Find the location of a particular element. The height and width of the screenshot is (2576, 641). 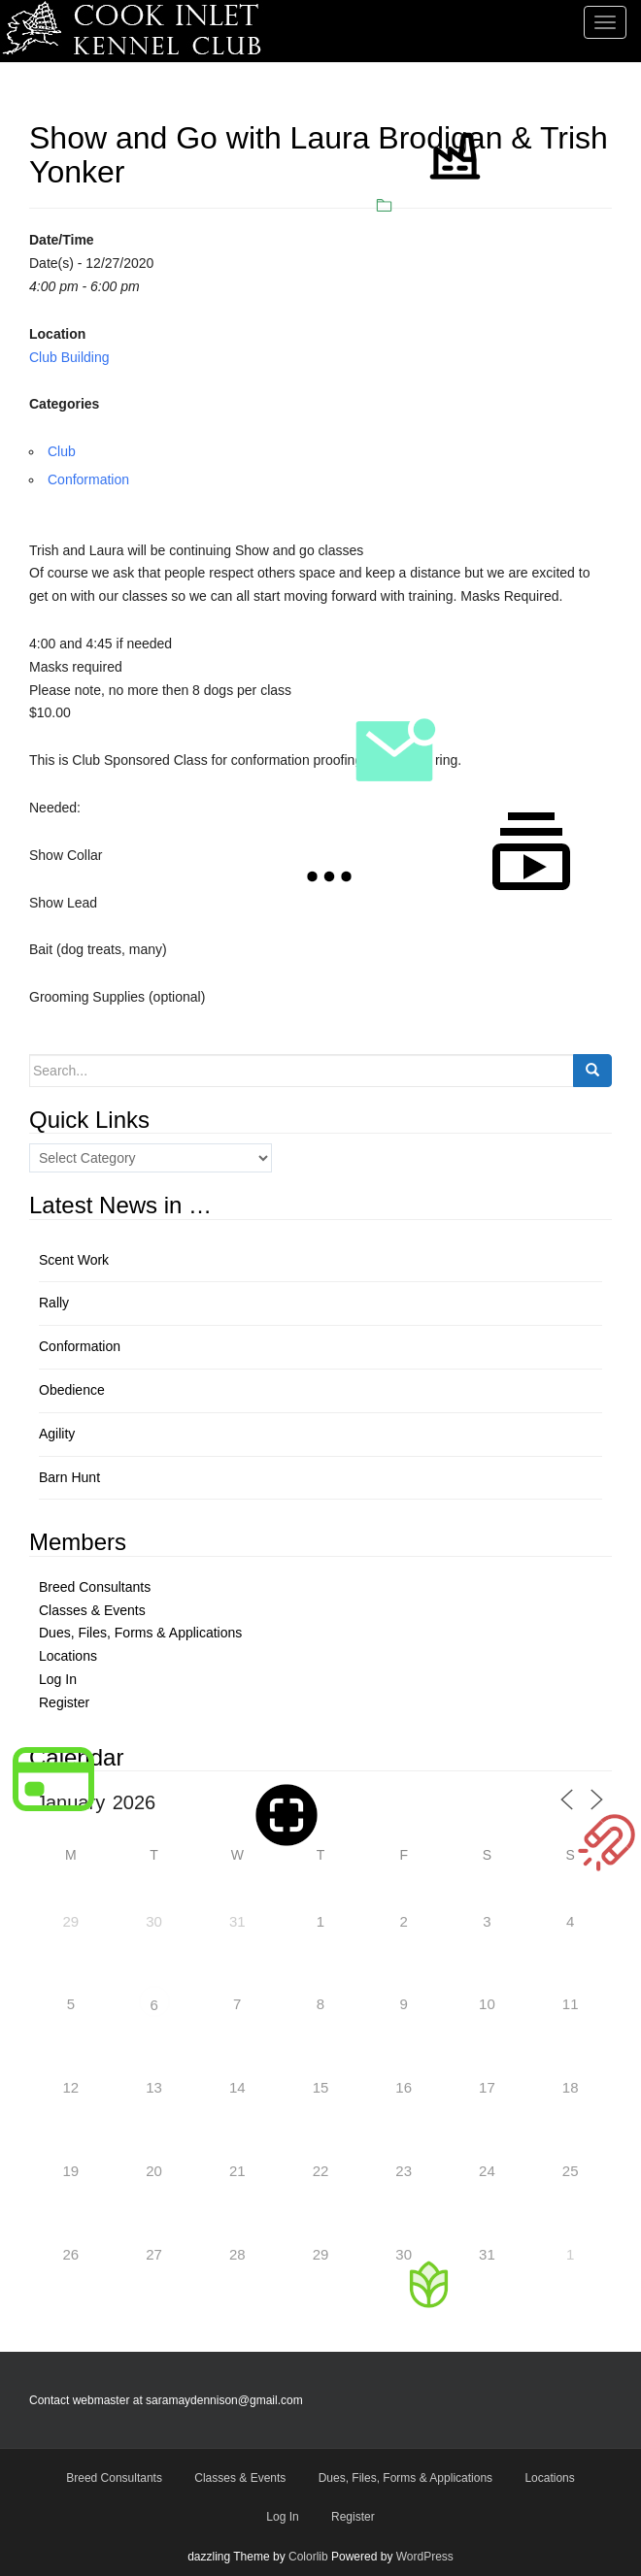

view manufacturing or production settings is located at coordinates (455, 157).